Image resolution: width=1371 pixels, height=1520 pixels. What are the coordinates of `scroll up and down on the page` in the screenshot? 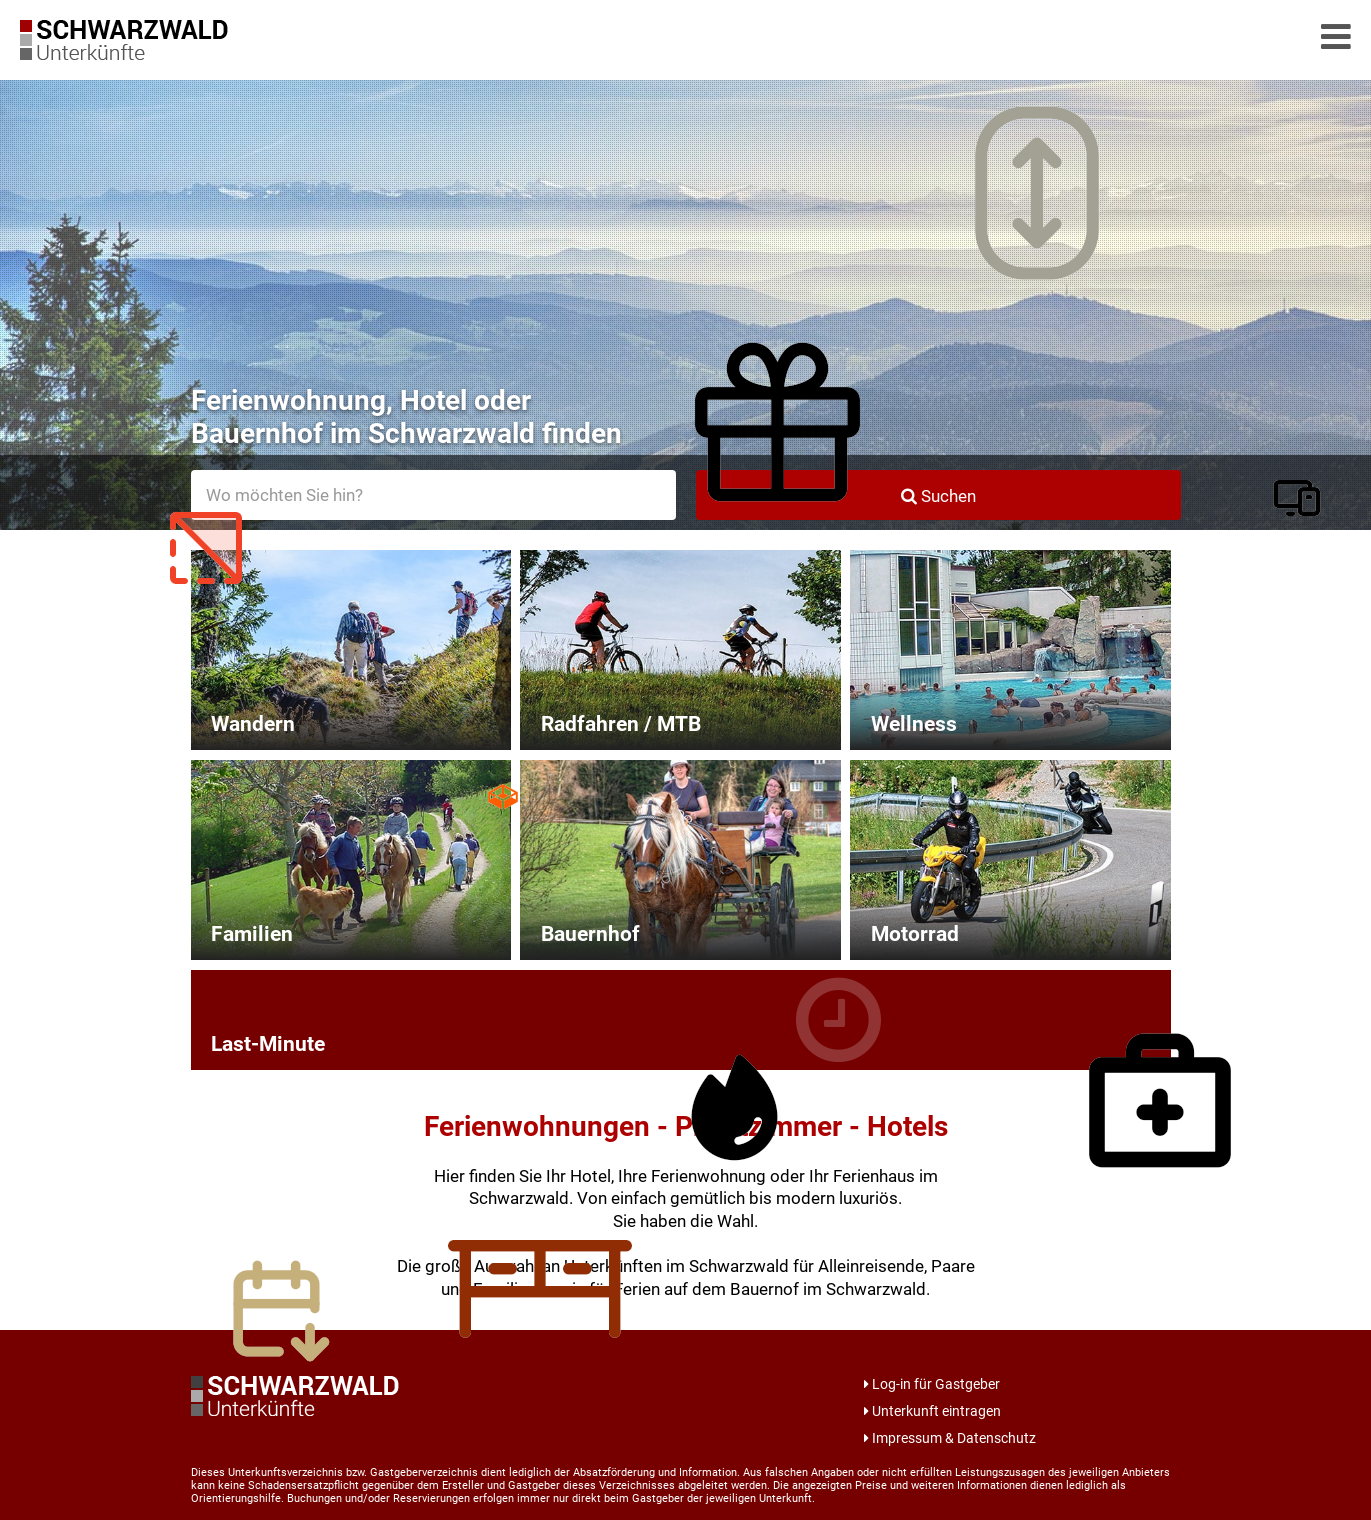 It's located at (1037, 193).